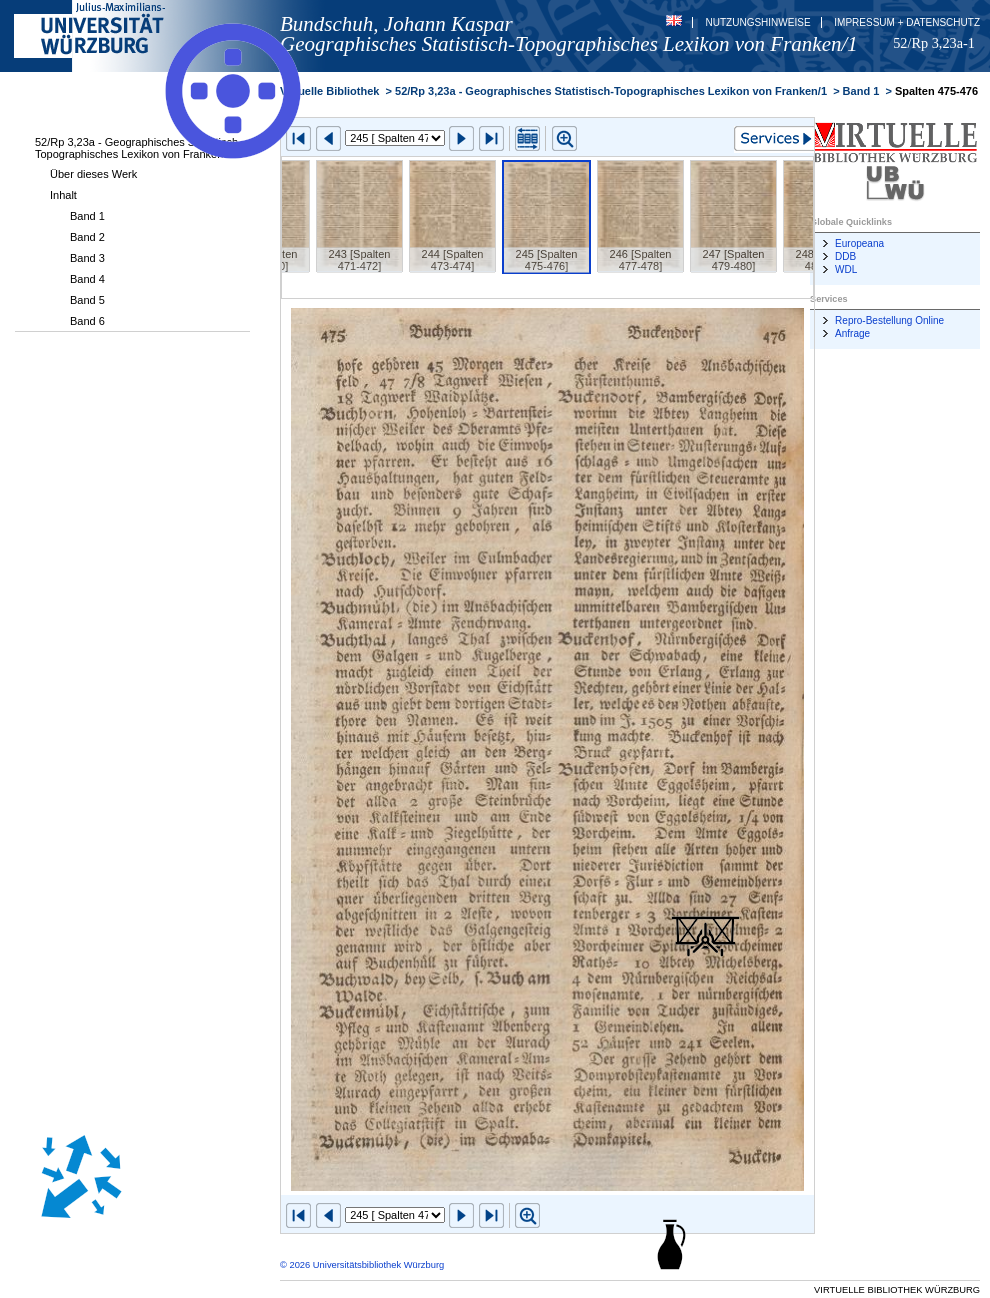  I want to click on access flight or aviation games, so click(705, 936).